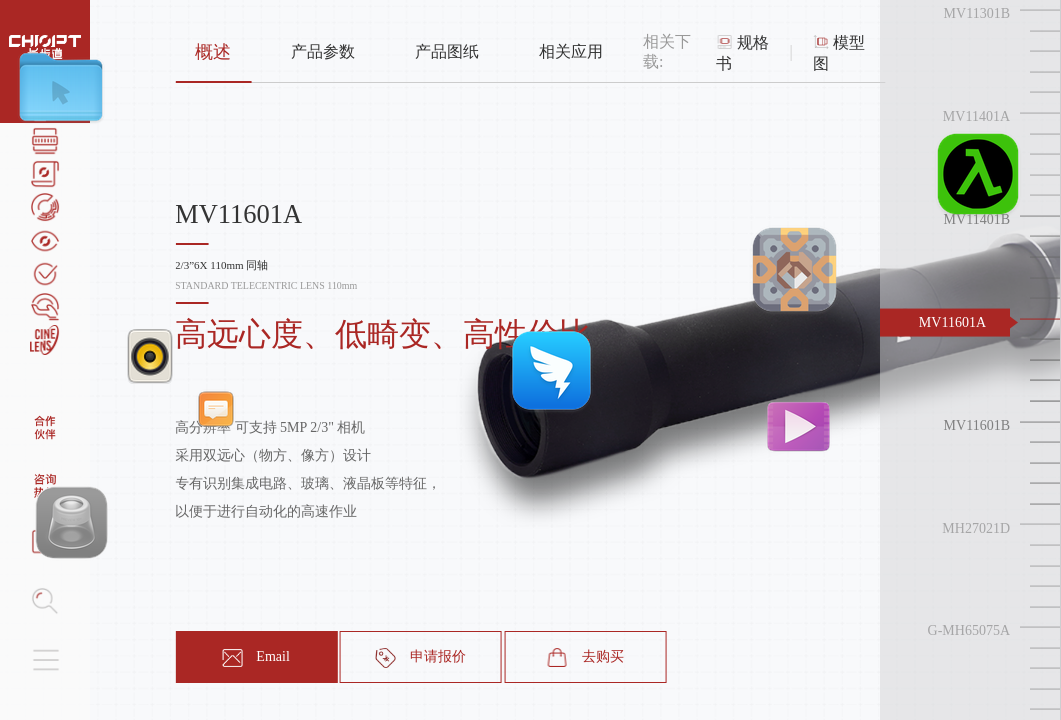 The height and width of the screenshot is (720, 1061). What do you see at coordinates (794, 269) in the screenshot?
I see `launch mindustry game` at bounding box center [794, 269].